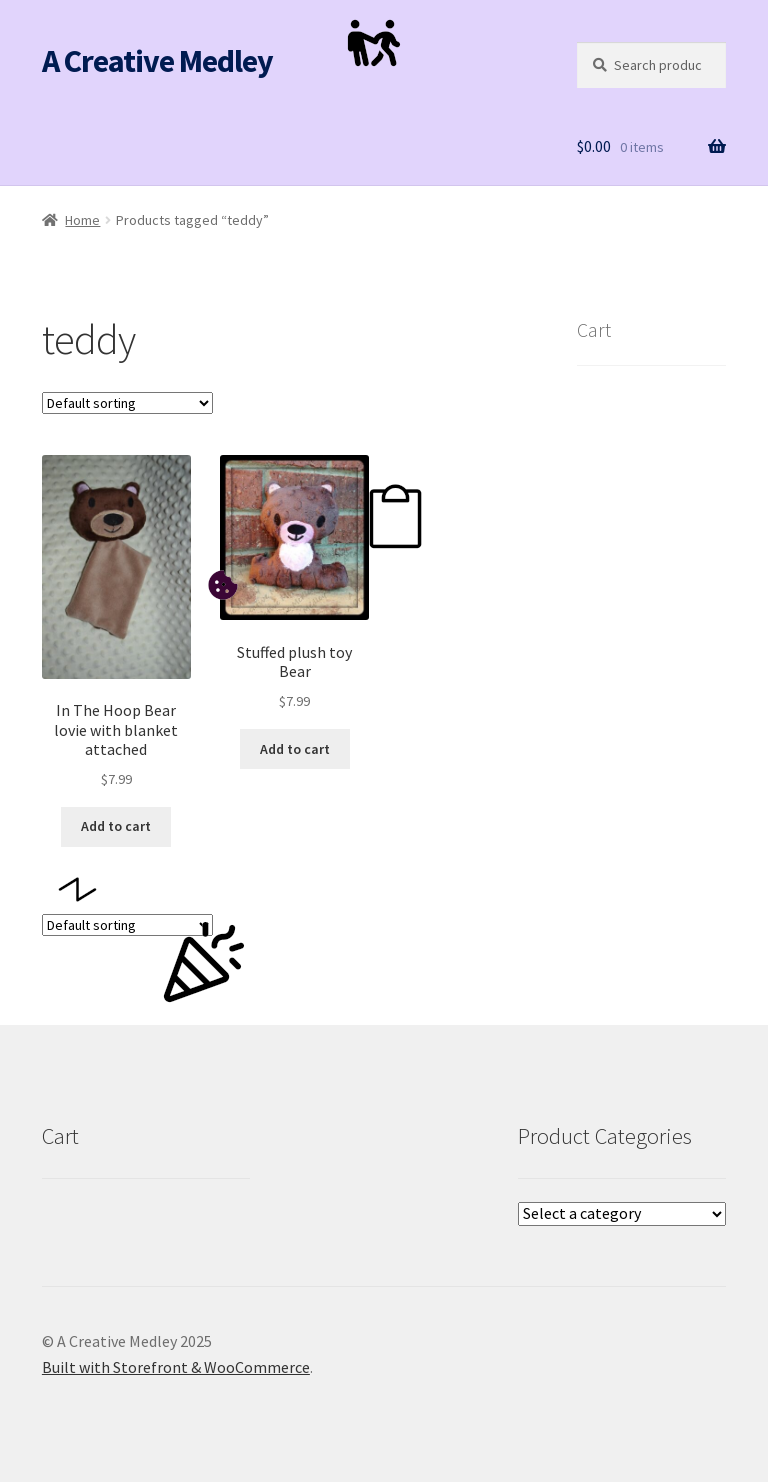  What do you see at coordinates (374, 43) in the screenshot?
I see `indicates evacuation or emergency exit in progress` at bounding box center [374, 43].